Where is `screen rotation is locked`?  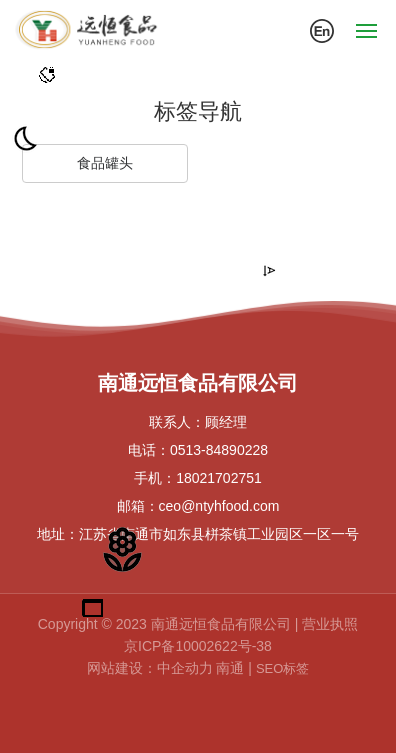 screen rotation is locked is located at coordinates (47, 74).